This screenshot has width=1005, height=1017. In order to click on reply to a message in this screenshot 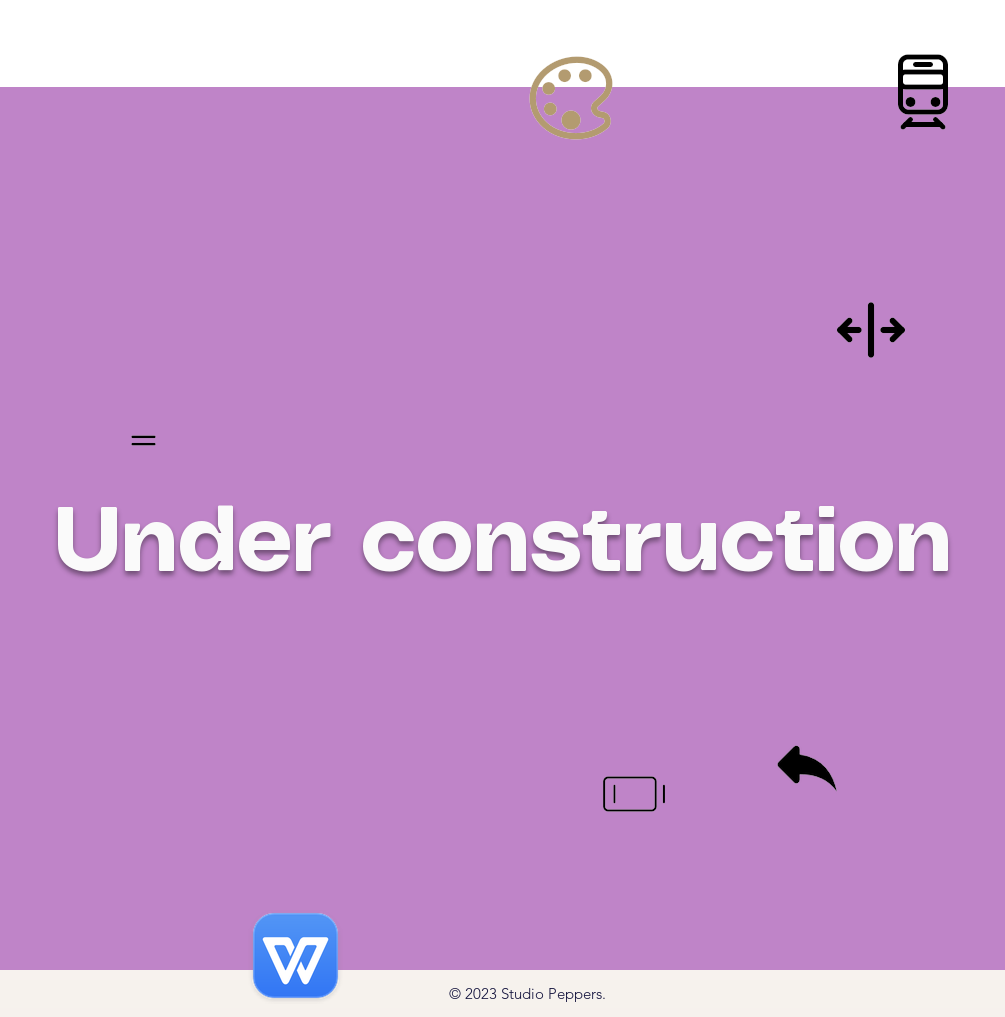, I will do `click(806, 764)`.